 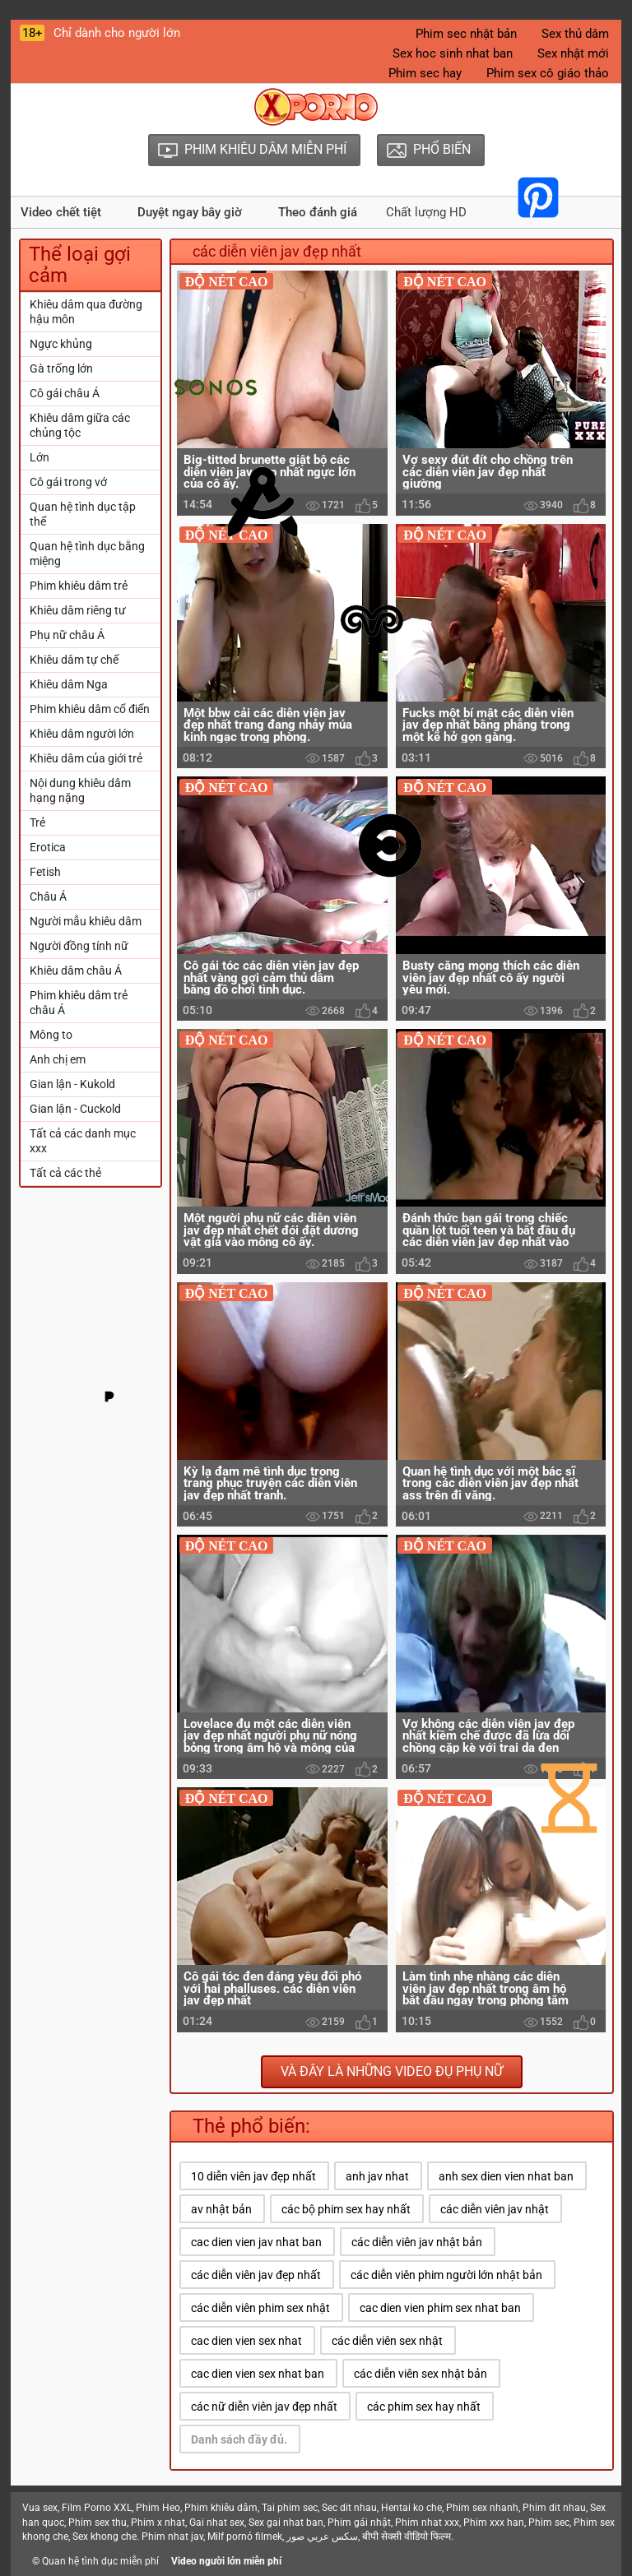 What do you see at coordinates (263, 502) in the screenshot?
I see `access drawing or design tools` at bounding box center [263, 502].